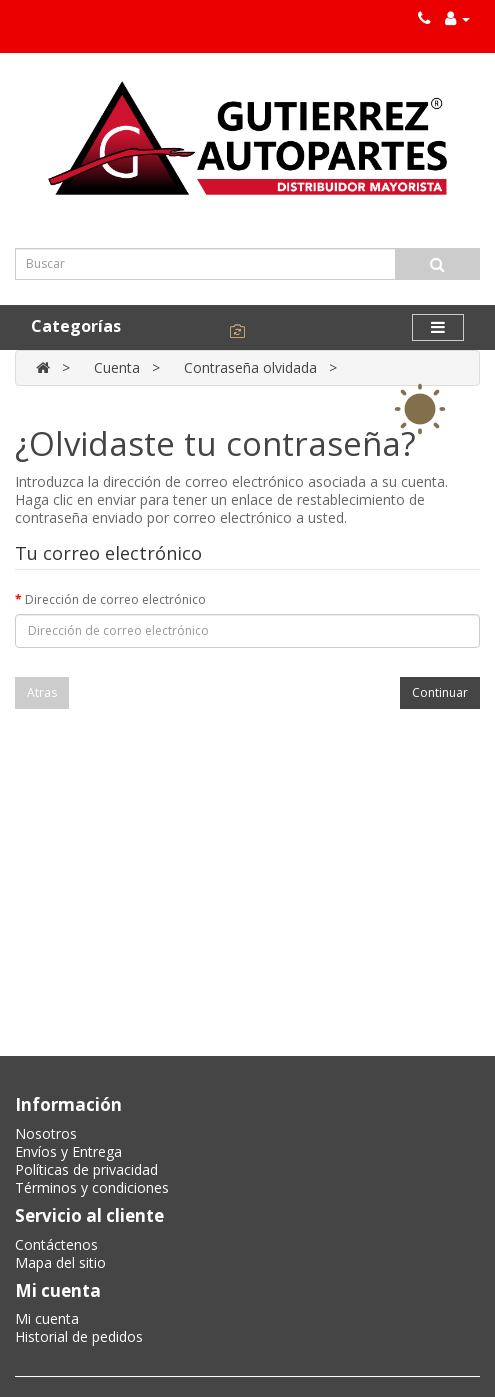  What do you see at coordinates (420, 409) in the screenshot?
I see `switch to light mode` at bounding box center [420, 409].